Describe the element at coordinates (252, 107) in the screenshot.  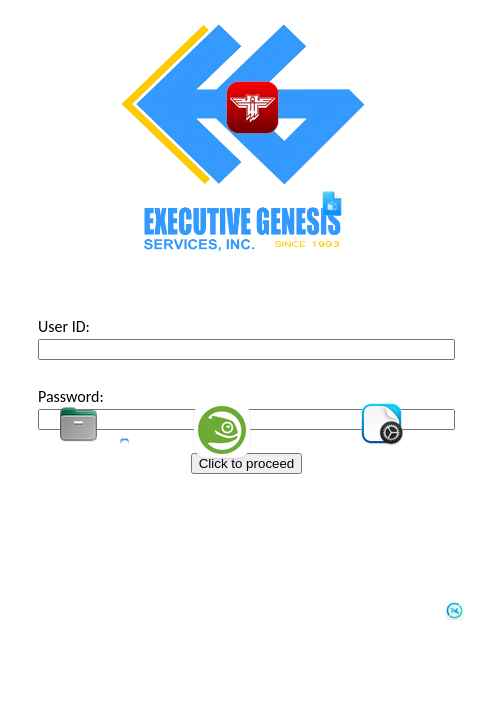
I see `launch Return to Castle Wolfenstein game` at that location.